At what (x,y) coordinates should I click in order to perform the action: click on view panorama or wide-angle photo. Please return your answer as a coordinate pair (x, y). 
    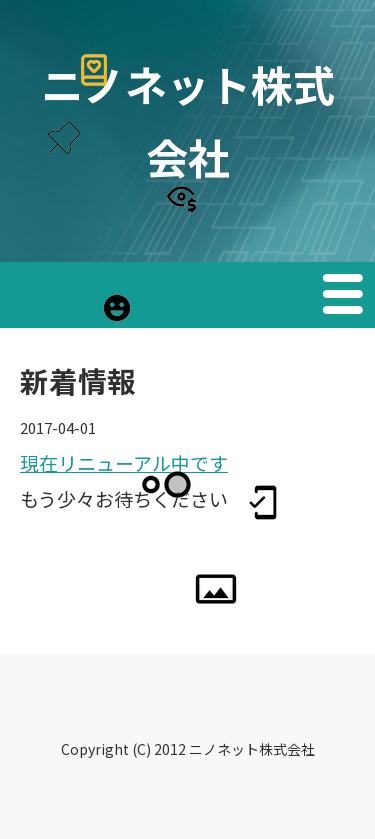
    Looking at the image, I should click on (216, 589).